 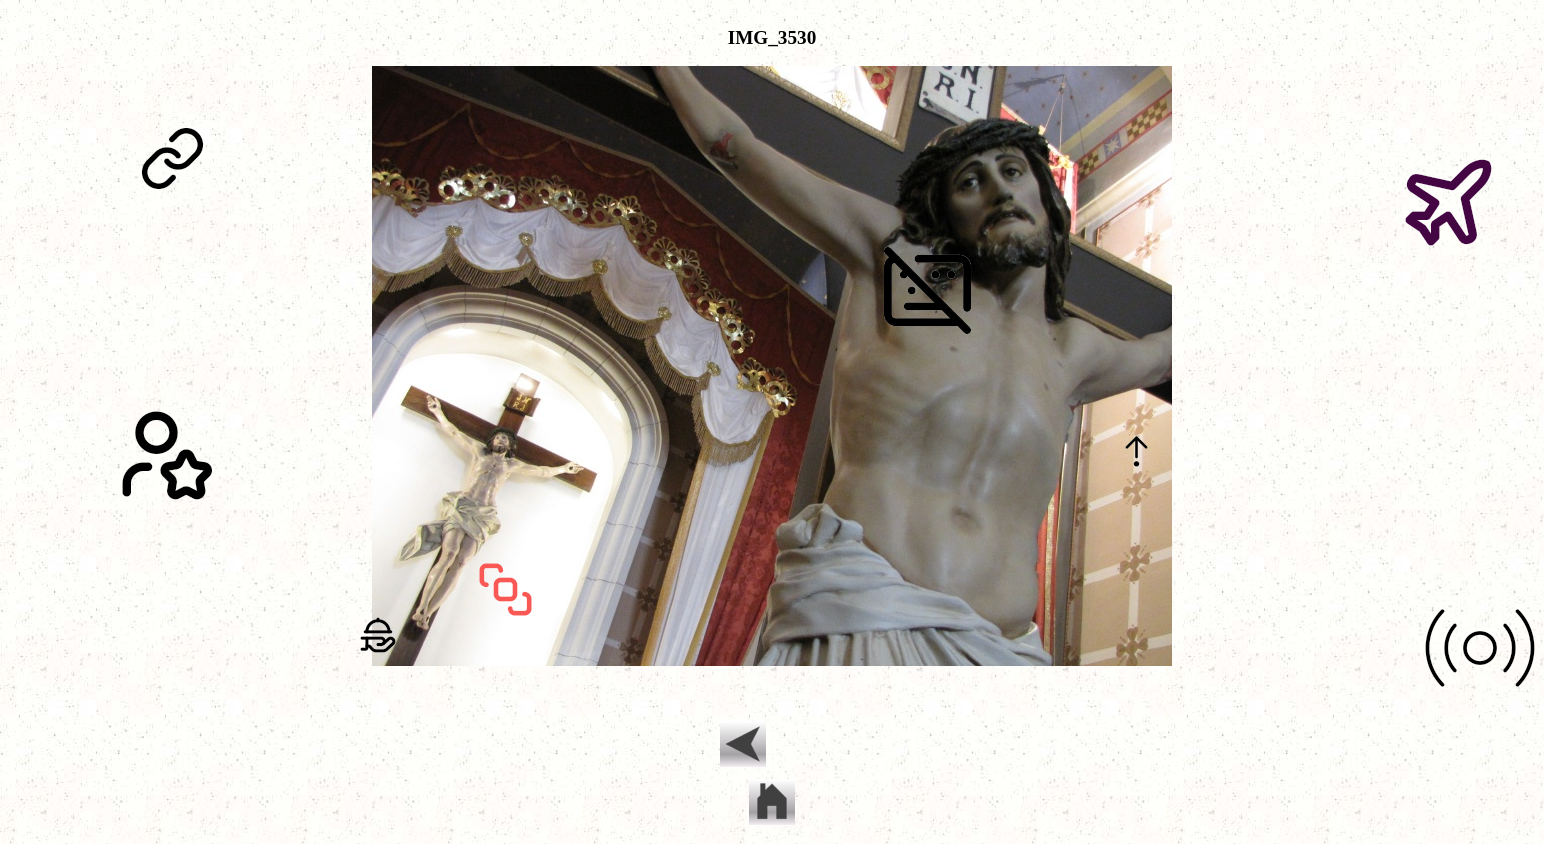 I want to click on food delivery or catering service, so click(x=378, y=635).